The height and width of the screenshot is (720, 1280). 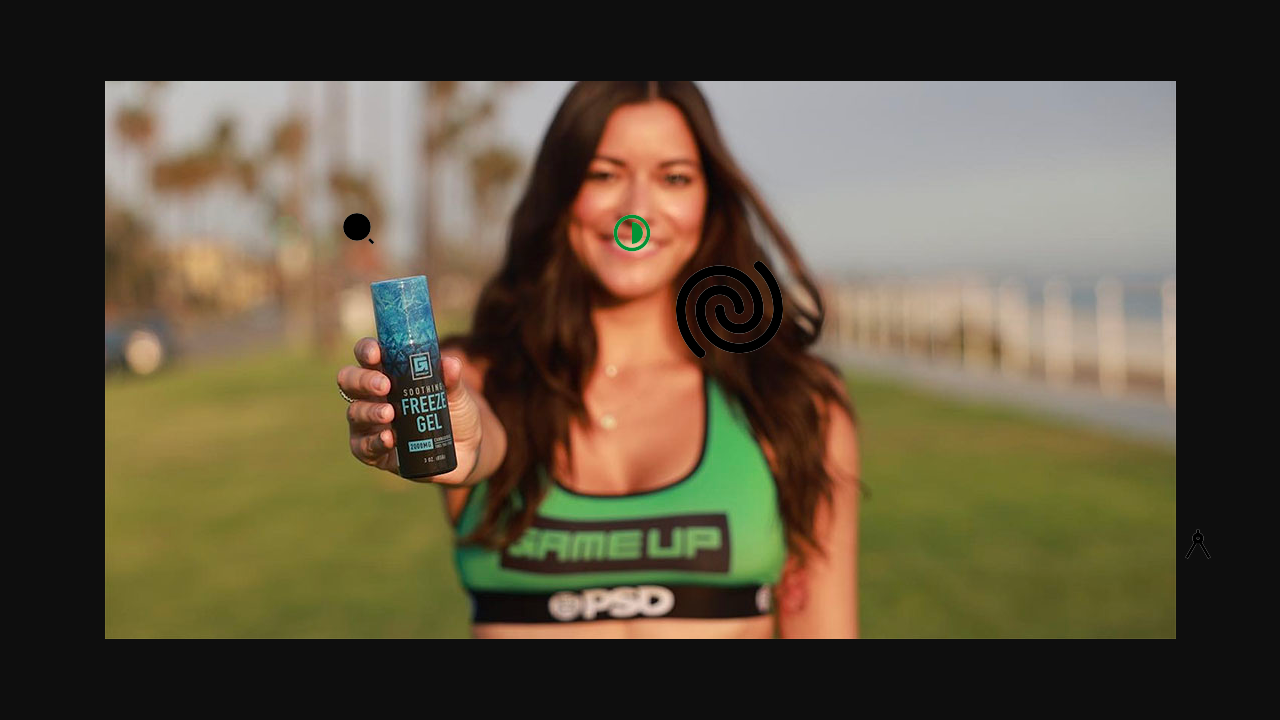 I want to click on adjust display contrast settings, so click(x=632, y=233).